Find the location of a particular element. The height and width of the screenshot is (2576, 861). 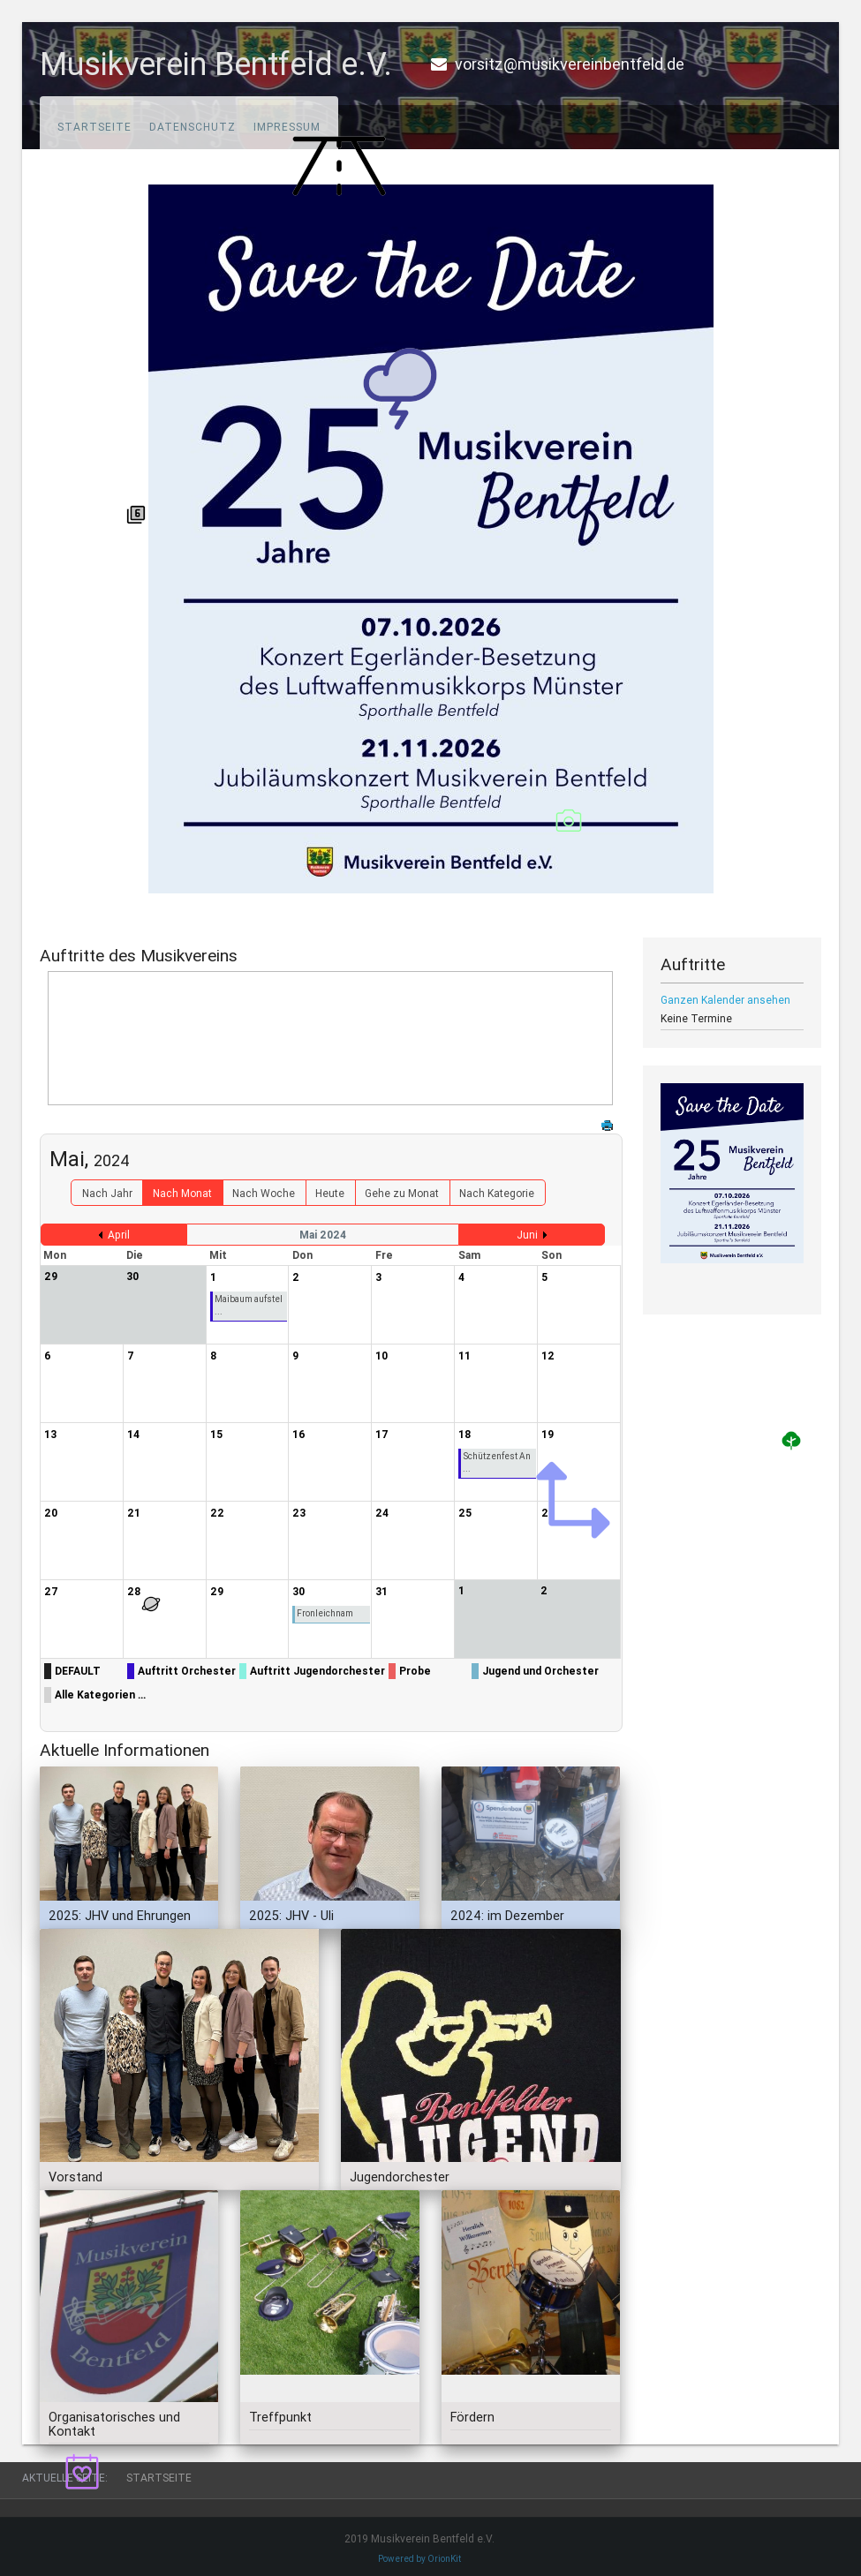

view favorite or loved events is located at coordinates (82, 2473).